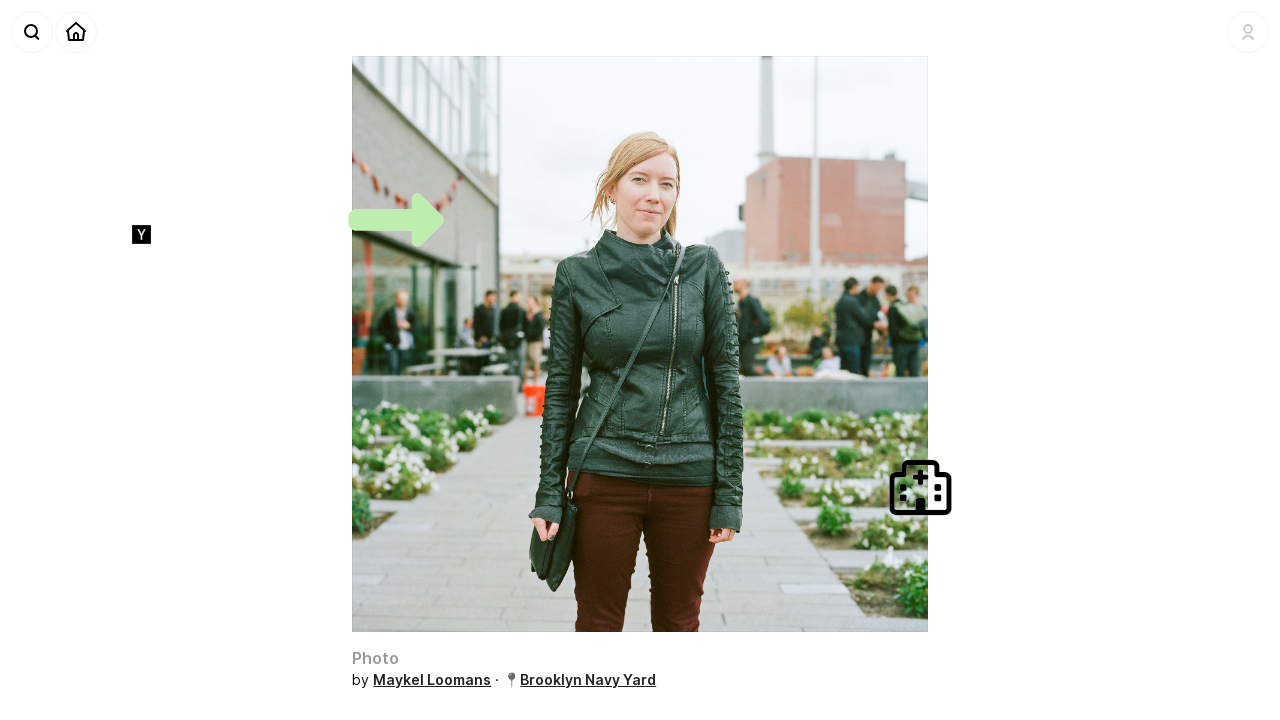 The height and width of the screenshot is (720, 1280). What do you see at coordinates (396, 220) in the screenshot?
I see `proceed to the next step` at bounding box center [396, 220].